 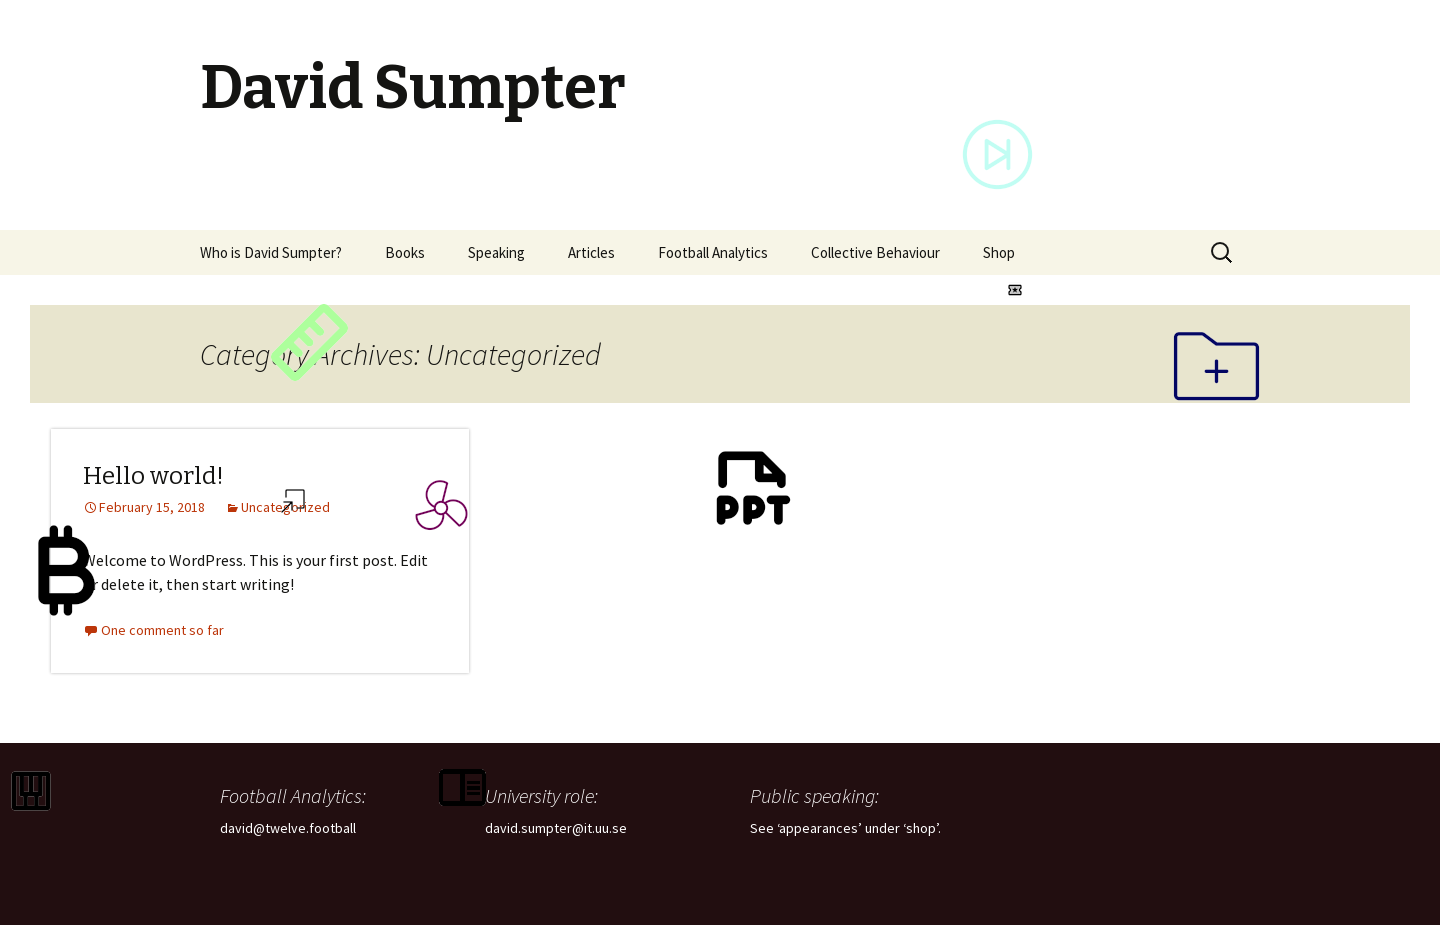 I want to click on open a PowerPoint presentation file, so click(x=752, y=491).